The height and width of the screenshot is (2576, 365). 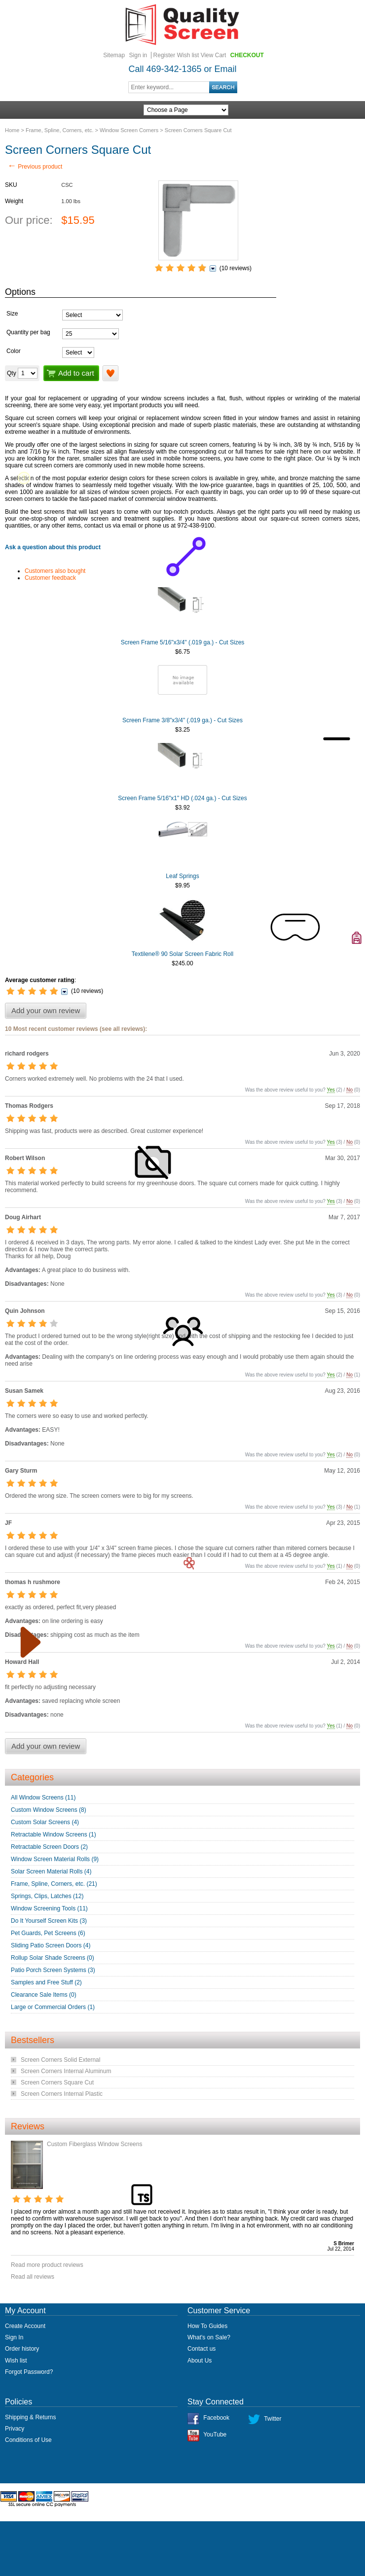 What do you see at coordinates (336, 739) in the screenshot?
I see `decrease quantity or value` at bounding box center [336, 739].